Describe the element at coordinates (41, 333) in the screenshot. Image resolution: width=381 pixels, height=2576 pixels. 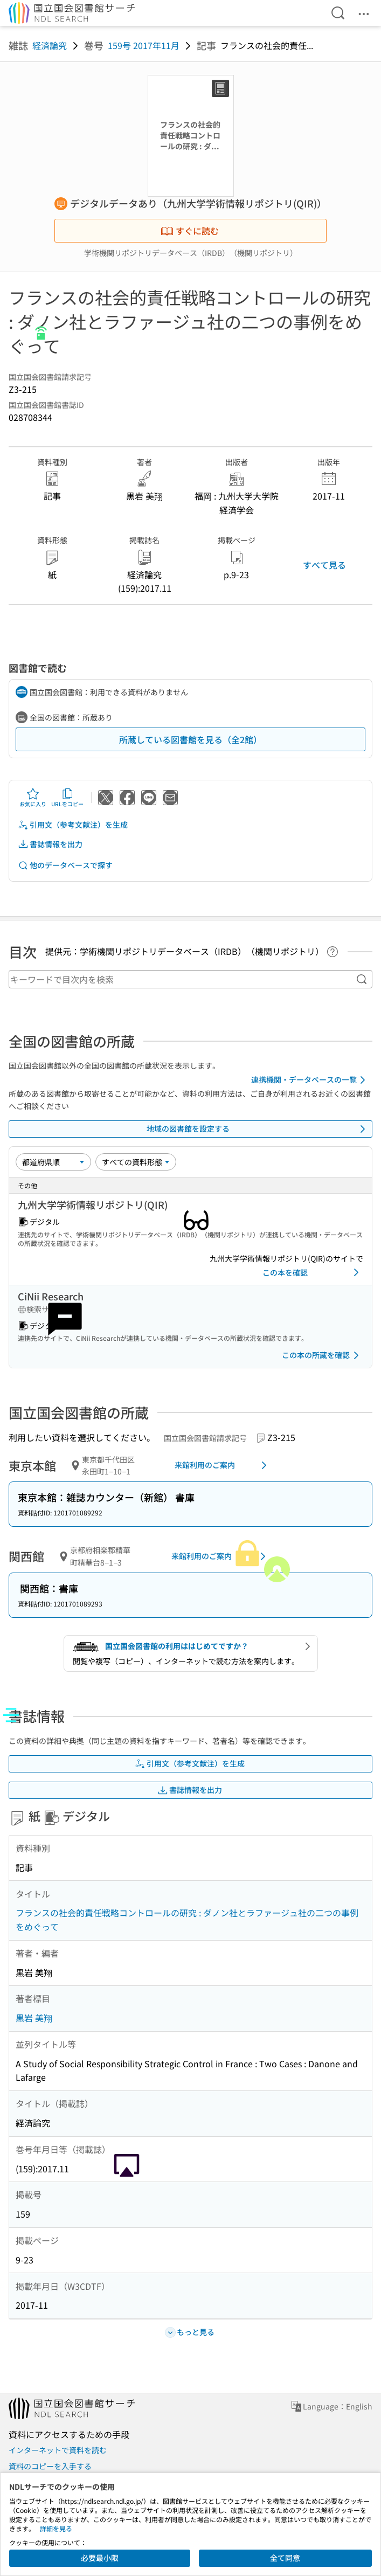
I see `connect to a remote control device` at that location.